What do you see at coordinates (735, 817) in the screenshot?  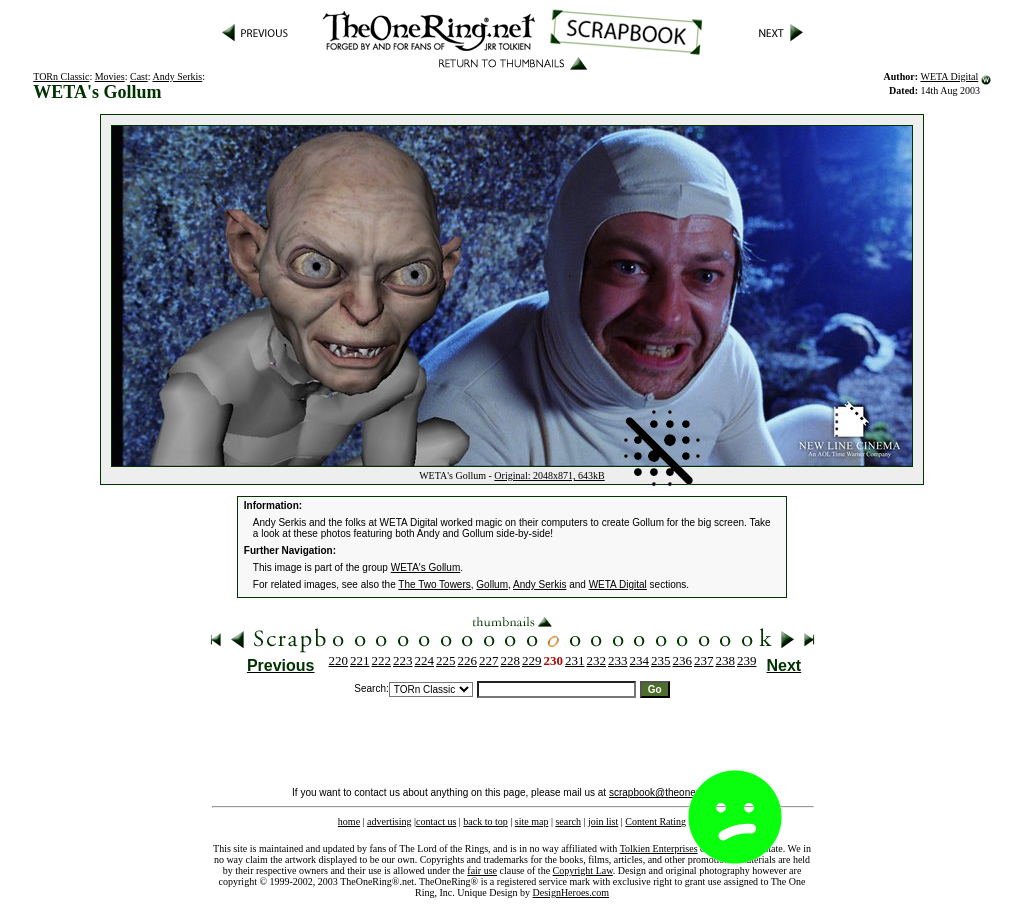 I see `indicates a confused or uncertain state` at bounding box center [735, 817].